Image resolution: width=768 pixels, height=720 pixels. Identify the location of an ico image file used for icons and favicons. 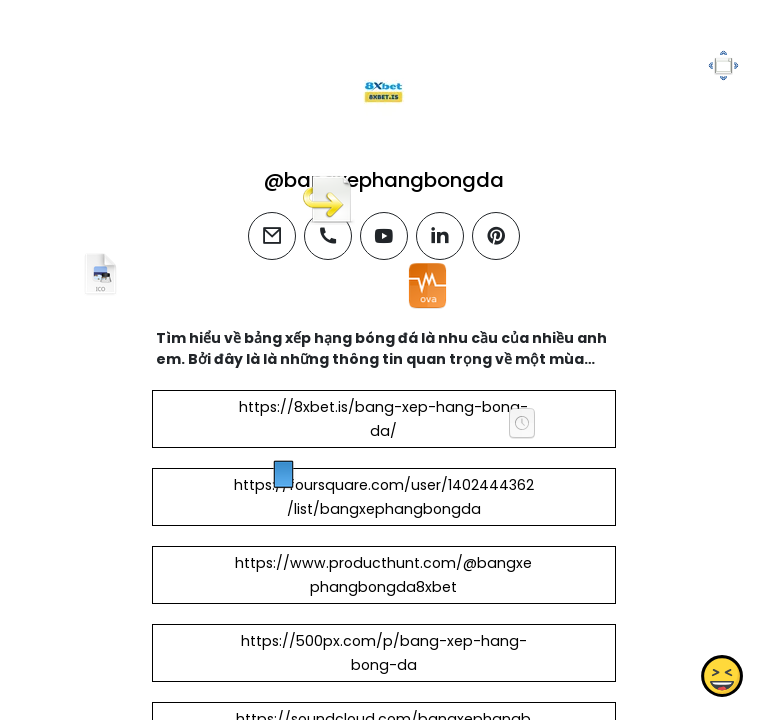
(100, 274).